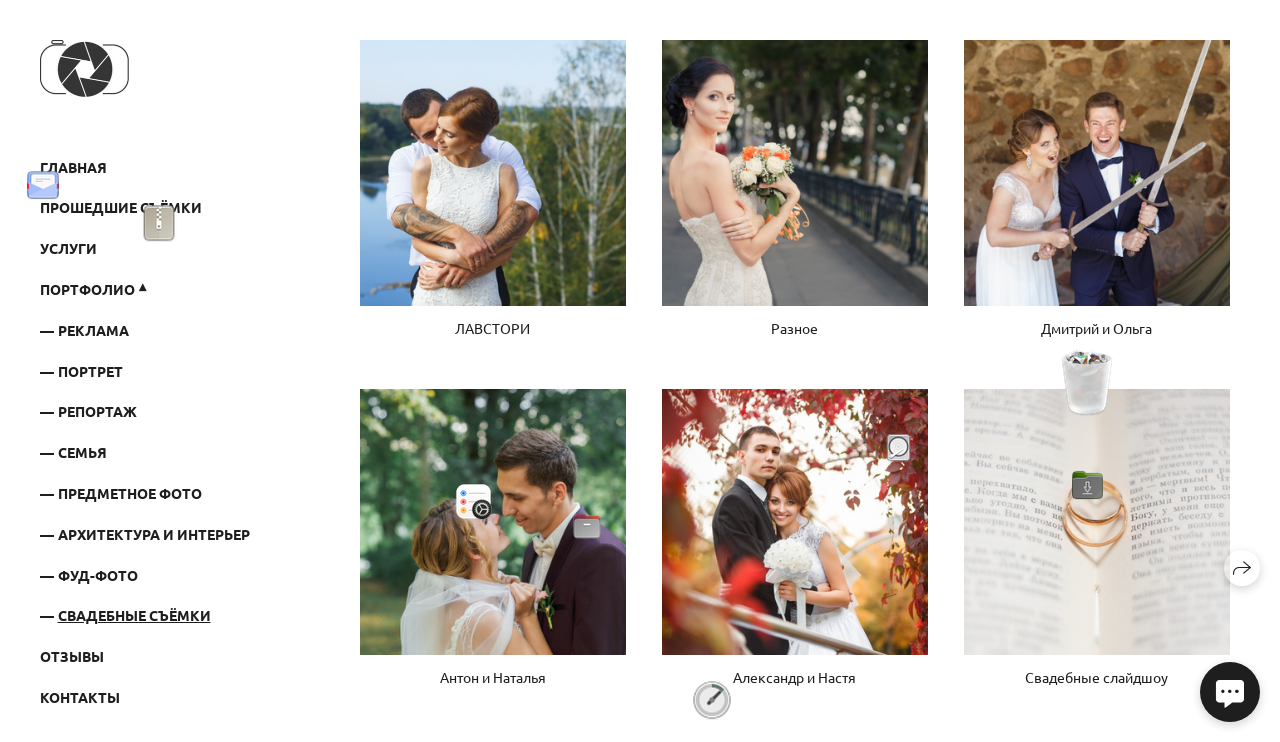  I want to click on open the mail application, so click(43, 185).